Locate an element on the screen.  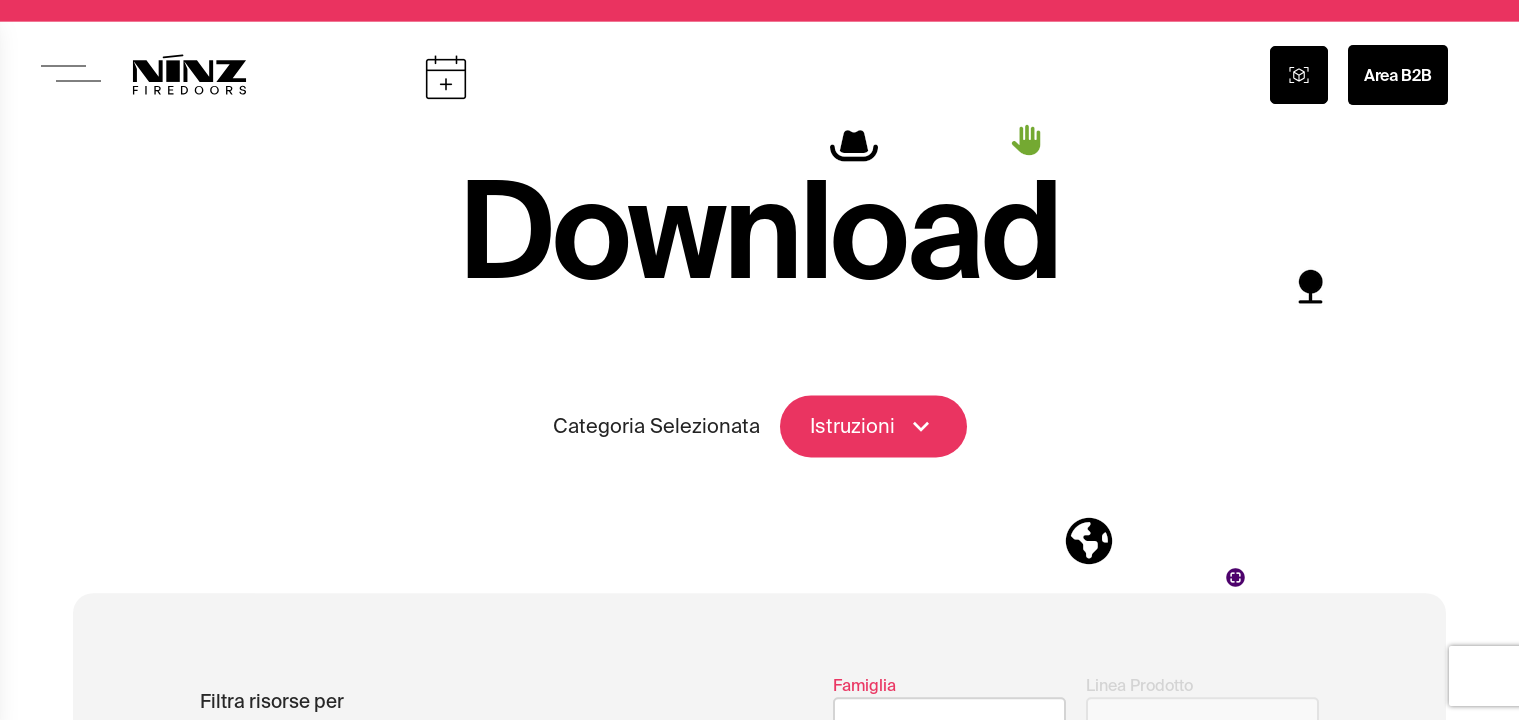
select western or country theme is located at coordinates (854, 147).